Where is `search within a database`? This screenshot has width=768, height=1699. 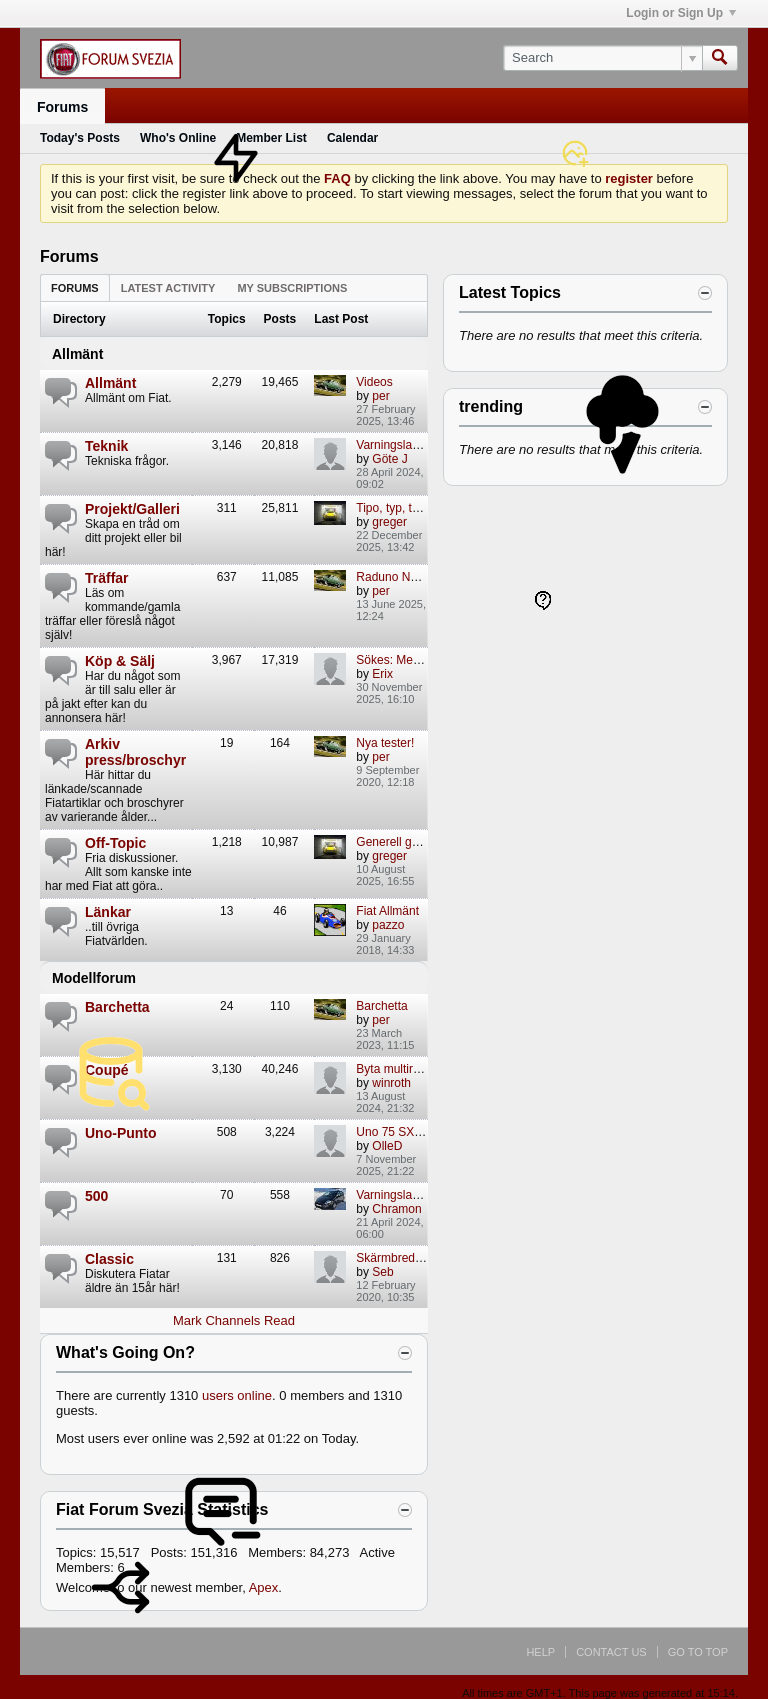
search within a database is located at coordinates (111, 1072).